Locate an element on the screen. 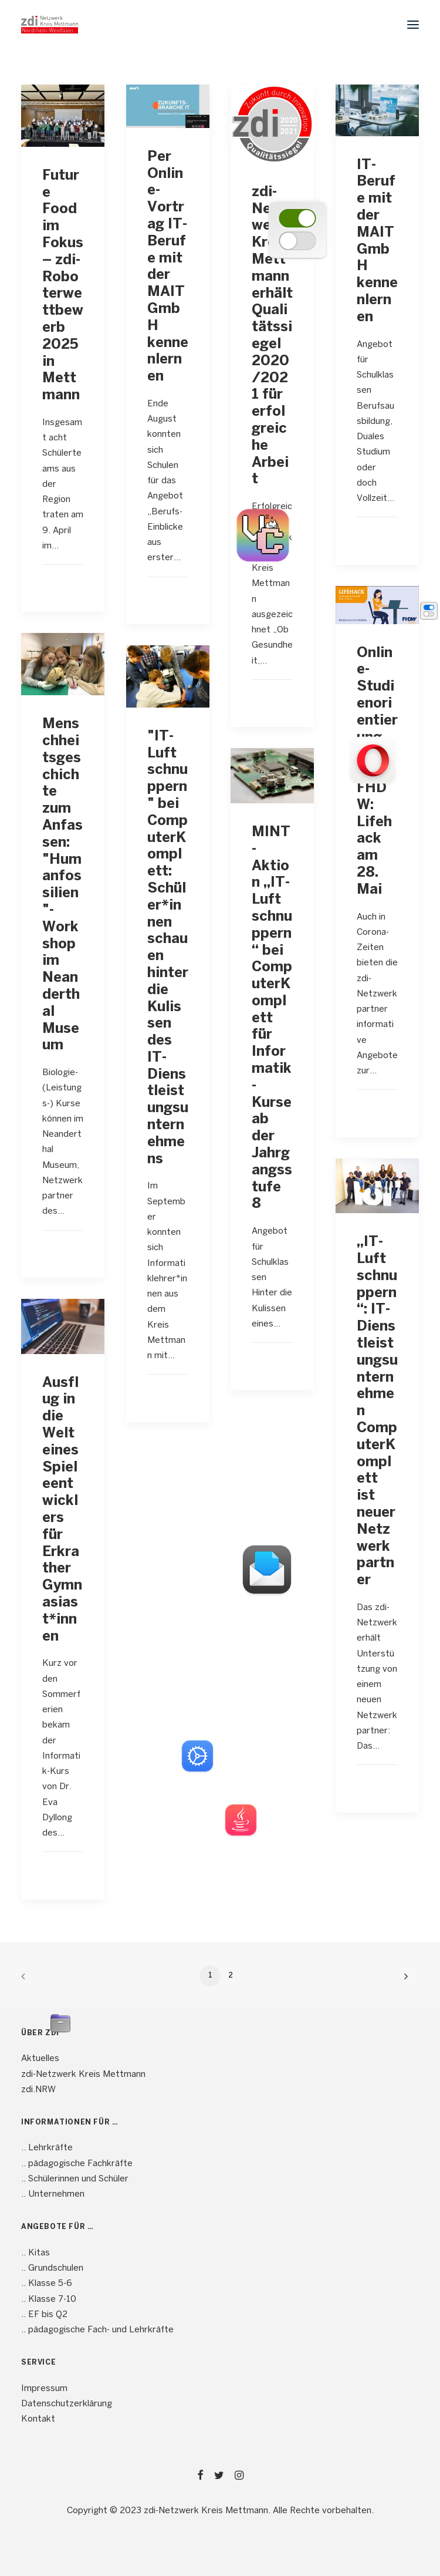 This screenshot has width=440, height=2576. access system settings and preferences is located at coordinates (197, 1756).